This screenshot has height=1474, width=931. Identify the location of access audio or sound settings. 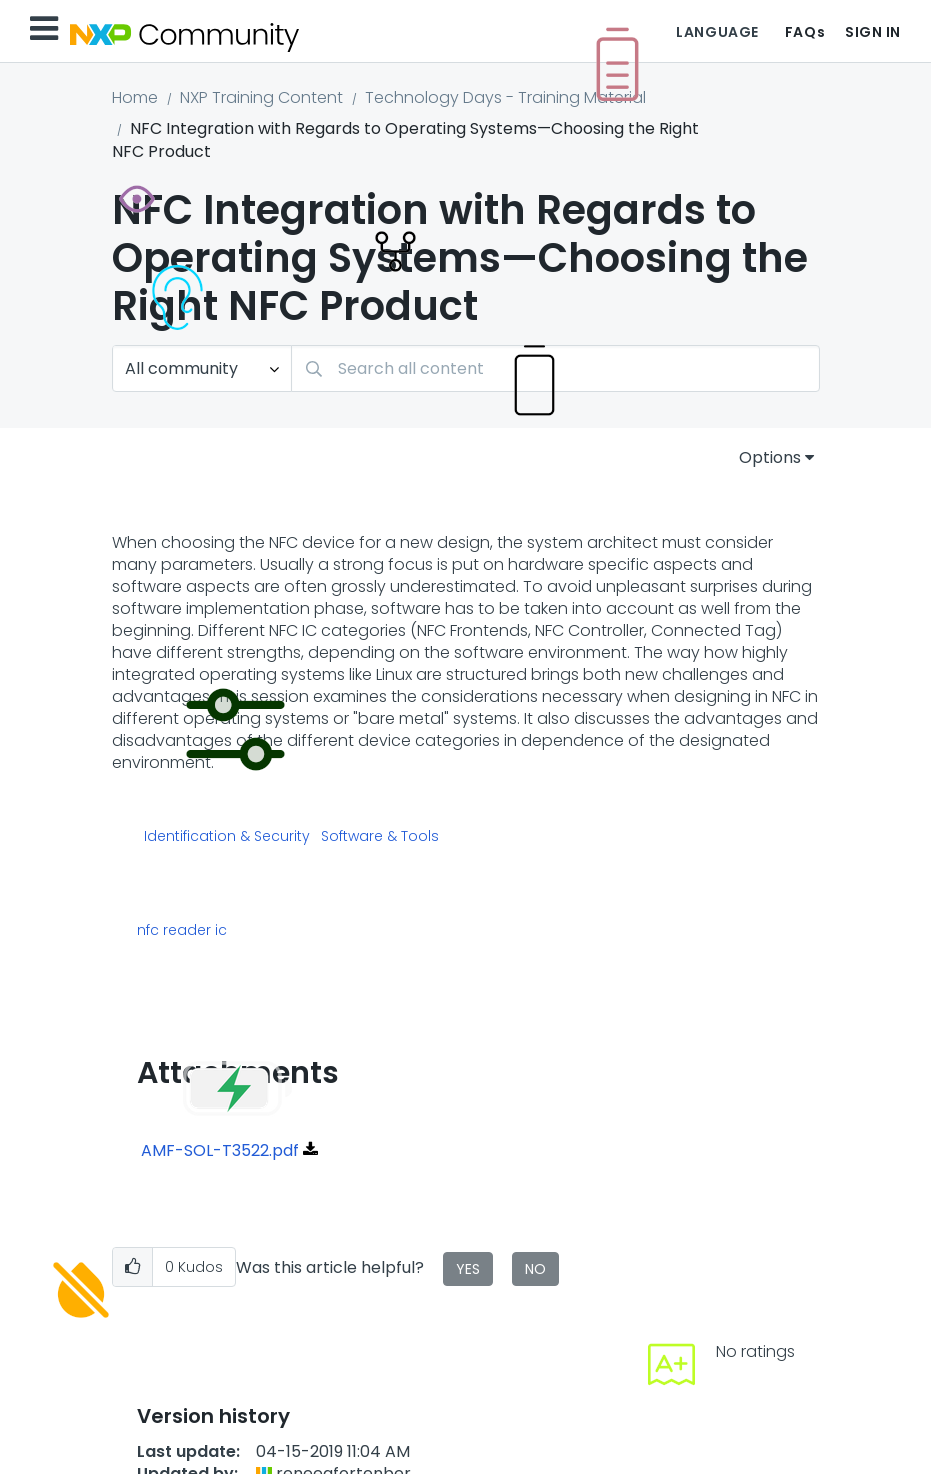
(177, 297).